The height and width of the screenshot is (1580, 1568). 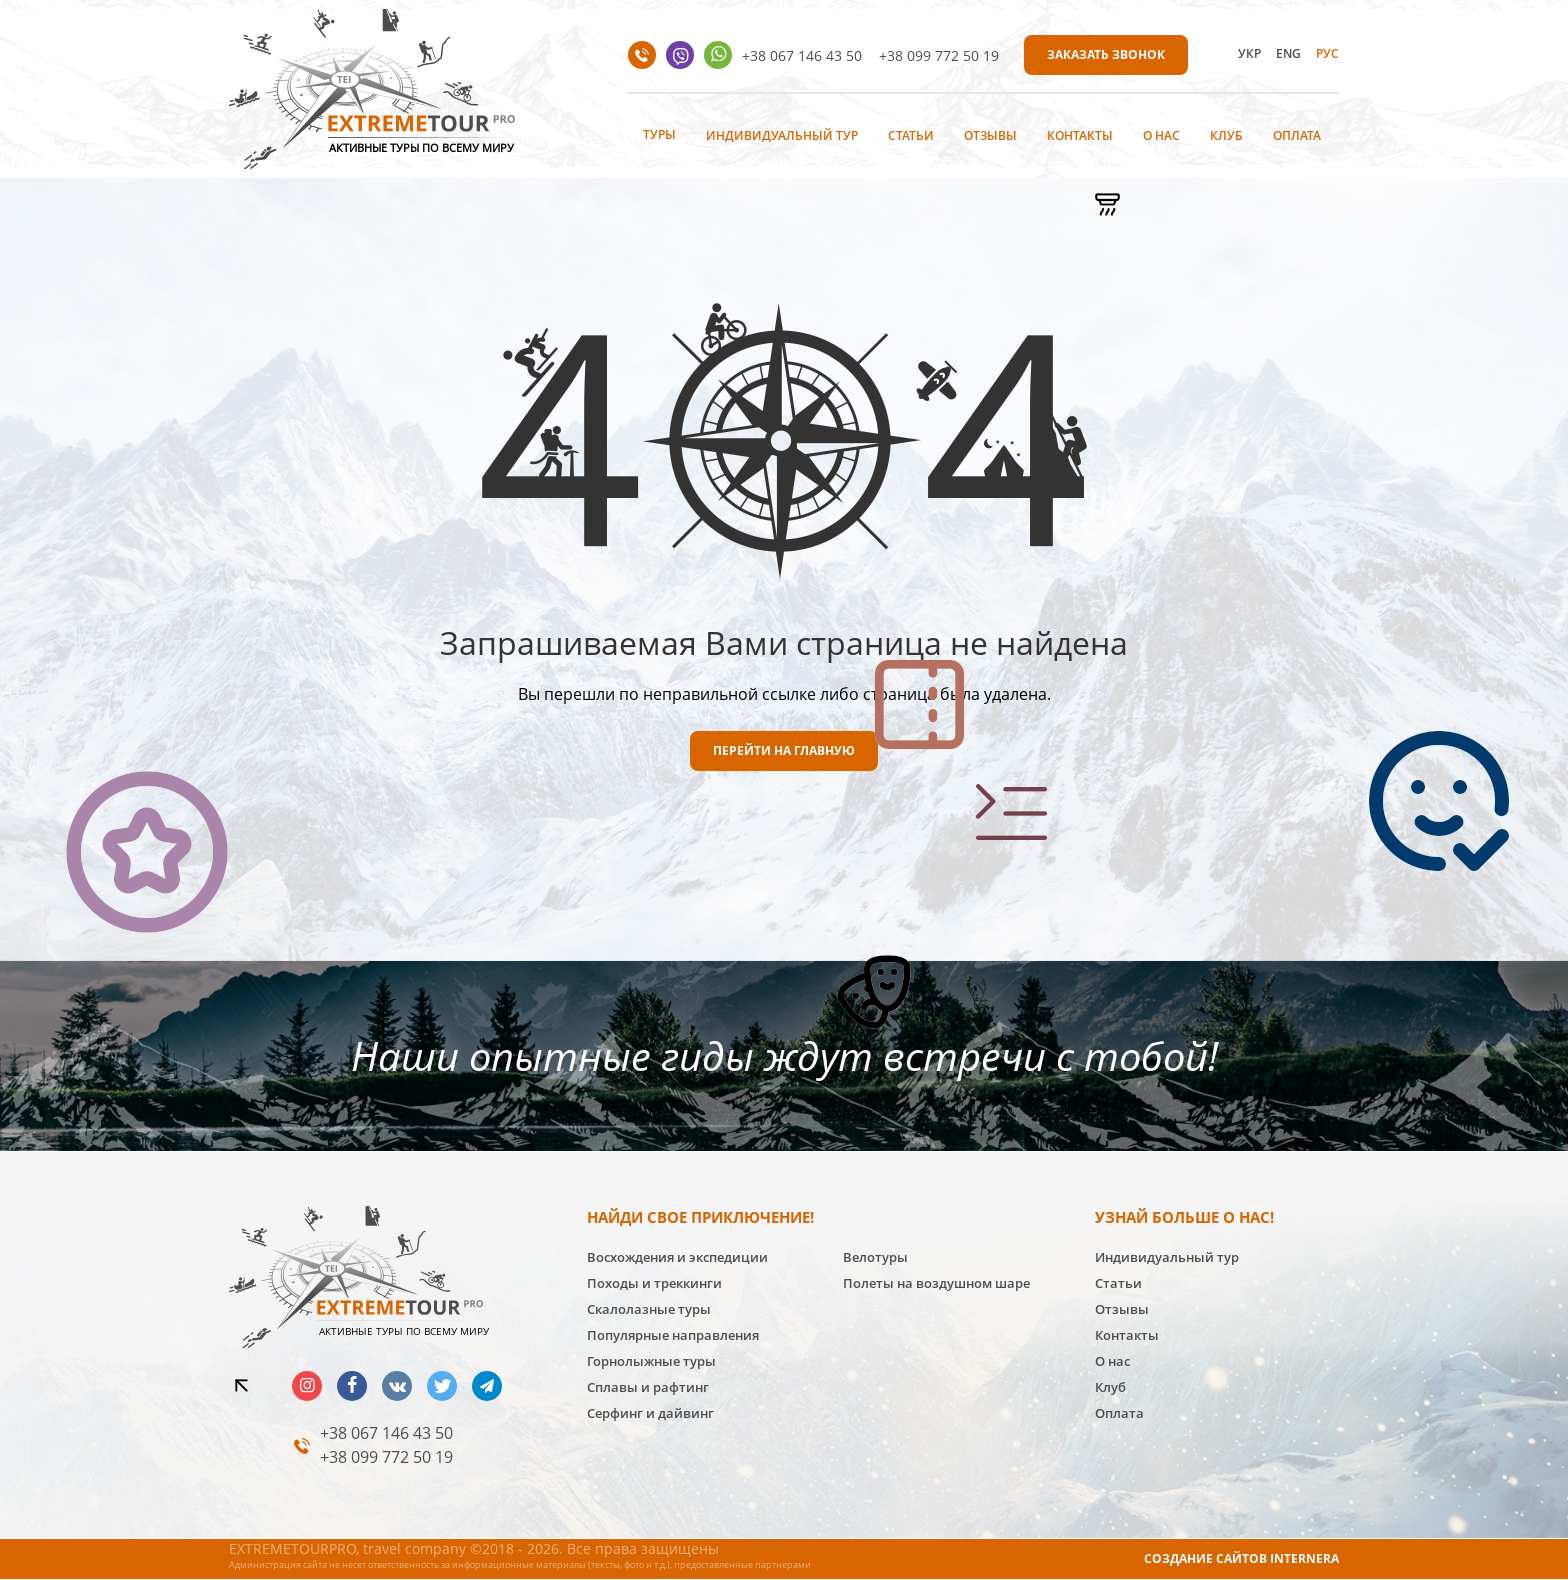 What do you see at coordinates (147, 852) in the screenshot?
I see `add to favorites` at bounding box center [147, 852].